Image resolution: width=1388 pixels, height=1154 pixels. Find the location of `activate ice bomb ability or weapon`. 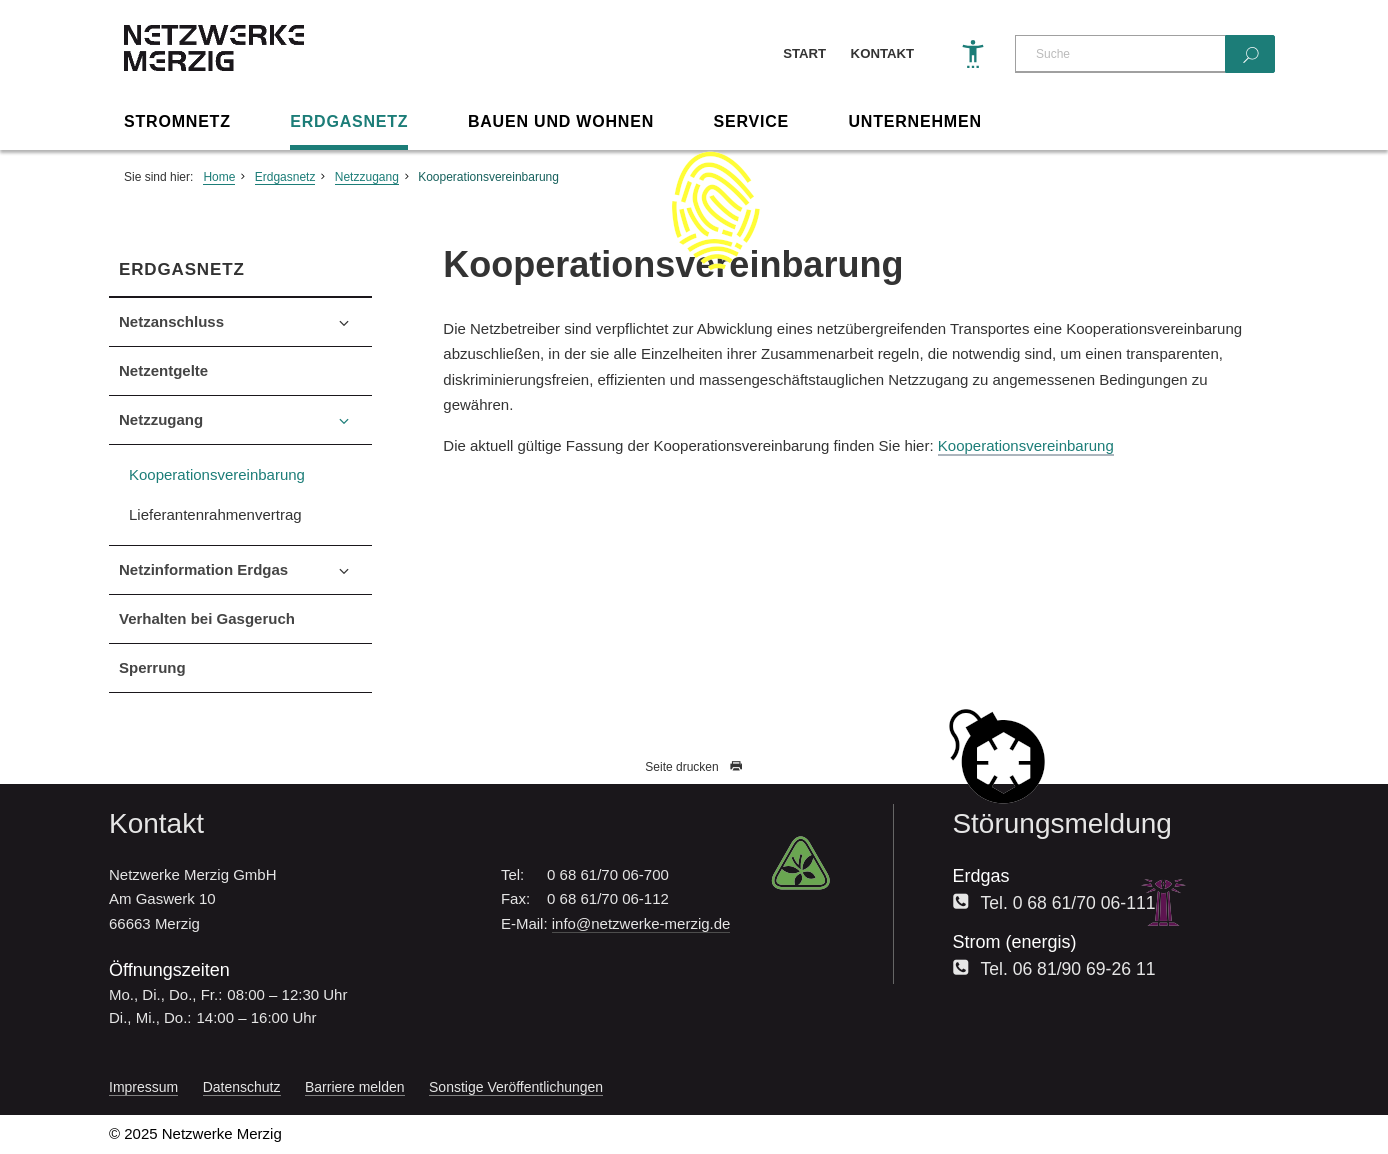

activate ice bomb ability or weapon is located at coordinates (997, 756).